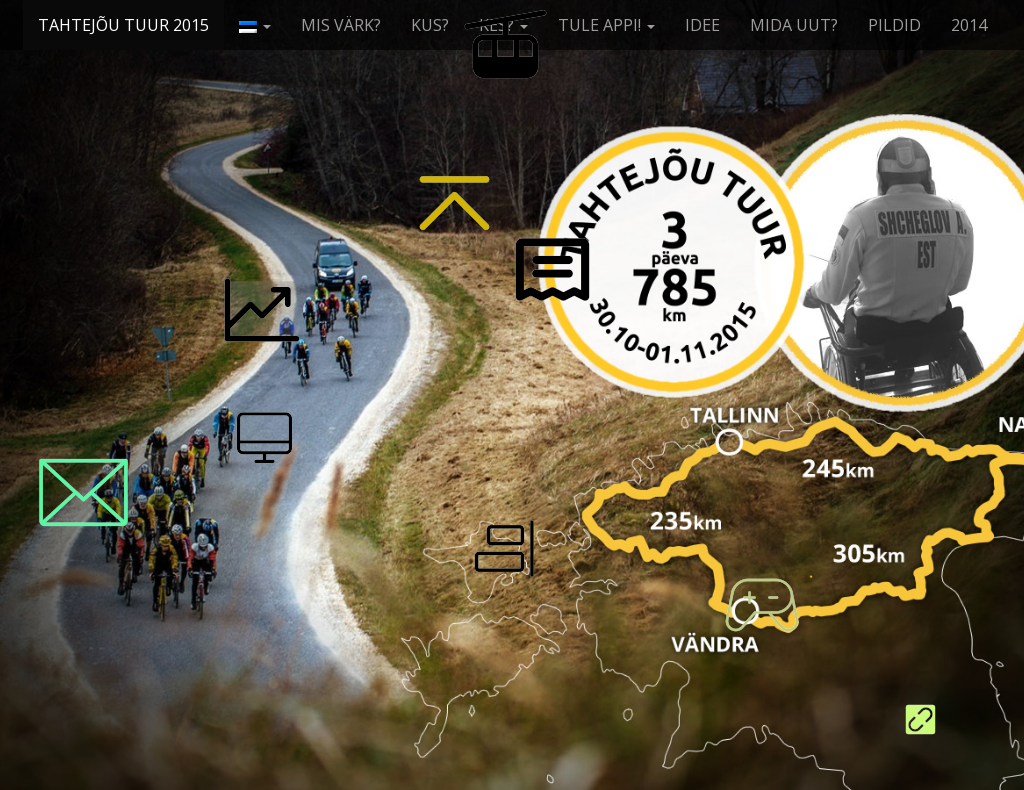 This screenshot has height=790, width=1024. I want to click on switch to desktop view, so click(264, 435).